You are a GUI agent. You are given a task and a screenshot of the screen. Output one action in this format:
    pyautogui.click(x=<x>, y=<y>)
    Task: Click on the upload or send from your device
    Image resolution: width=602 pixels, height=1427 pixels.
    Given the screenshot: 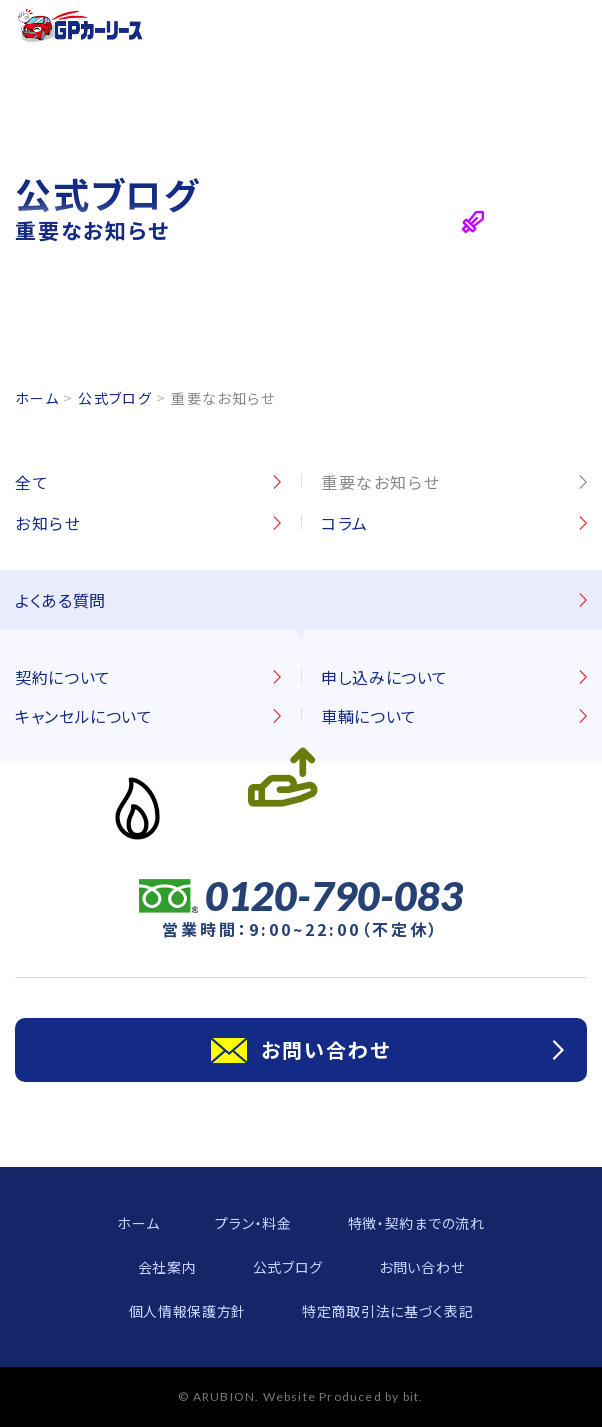 What is the action you would take?
    pyautogui.click(x=284, y=780)
    